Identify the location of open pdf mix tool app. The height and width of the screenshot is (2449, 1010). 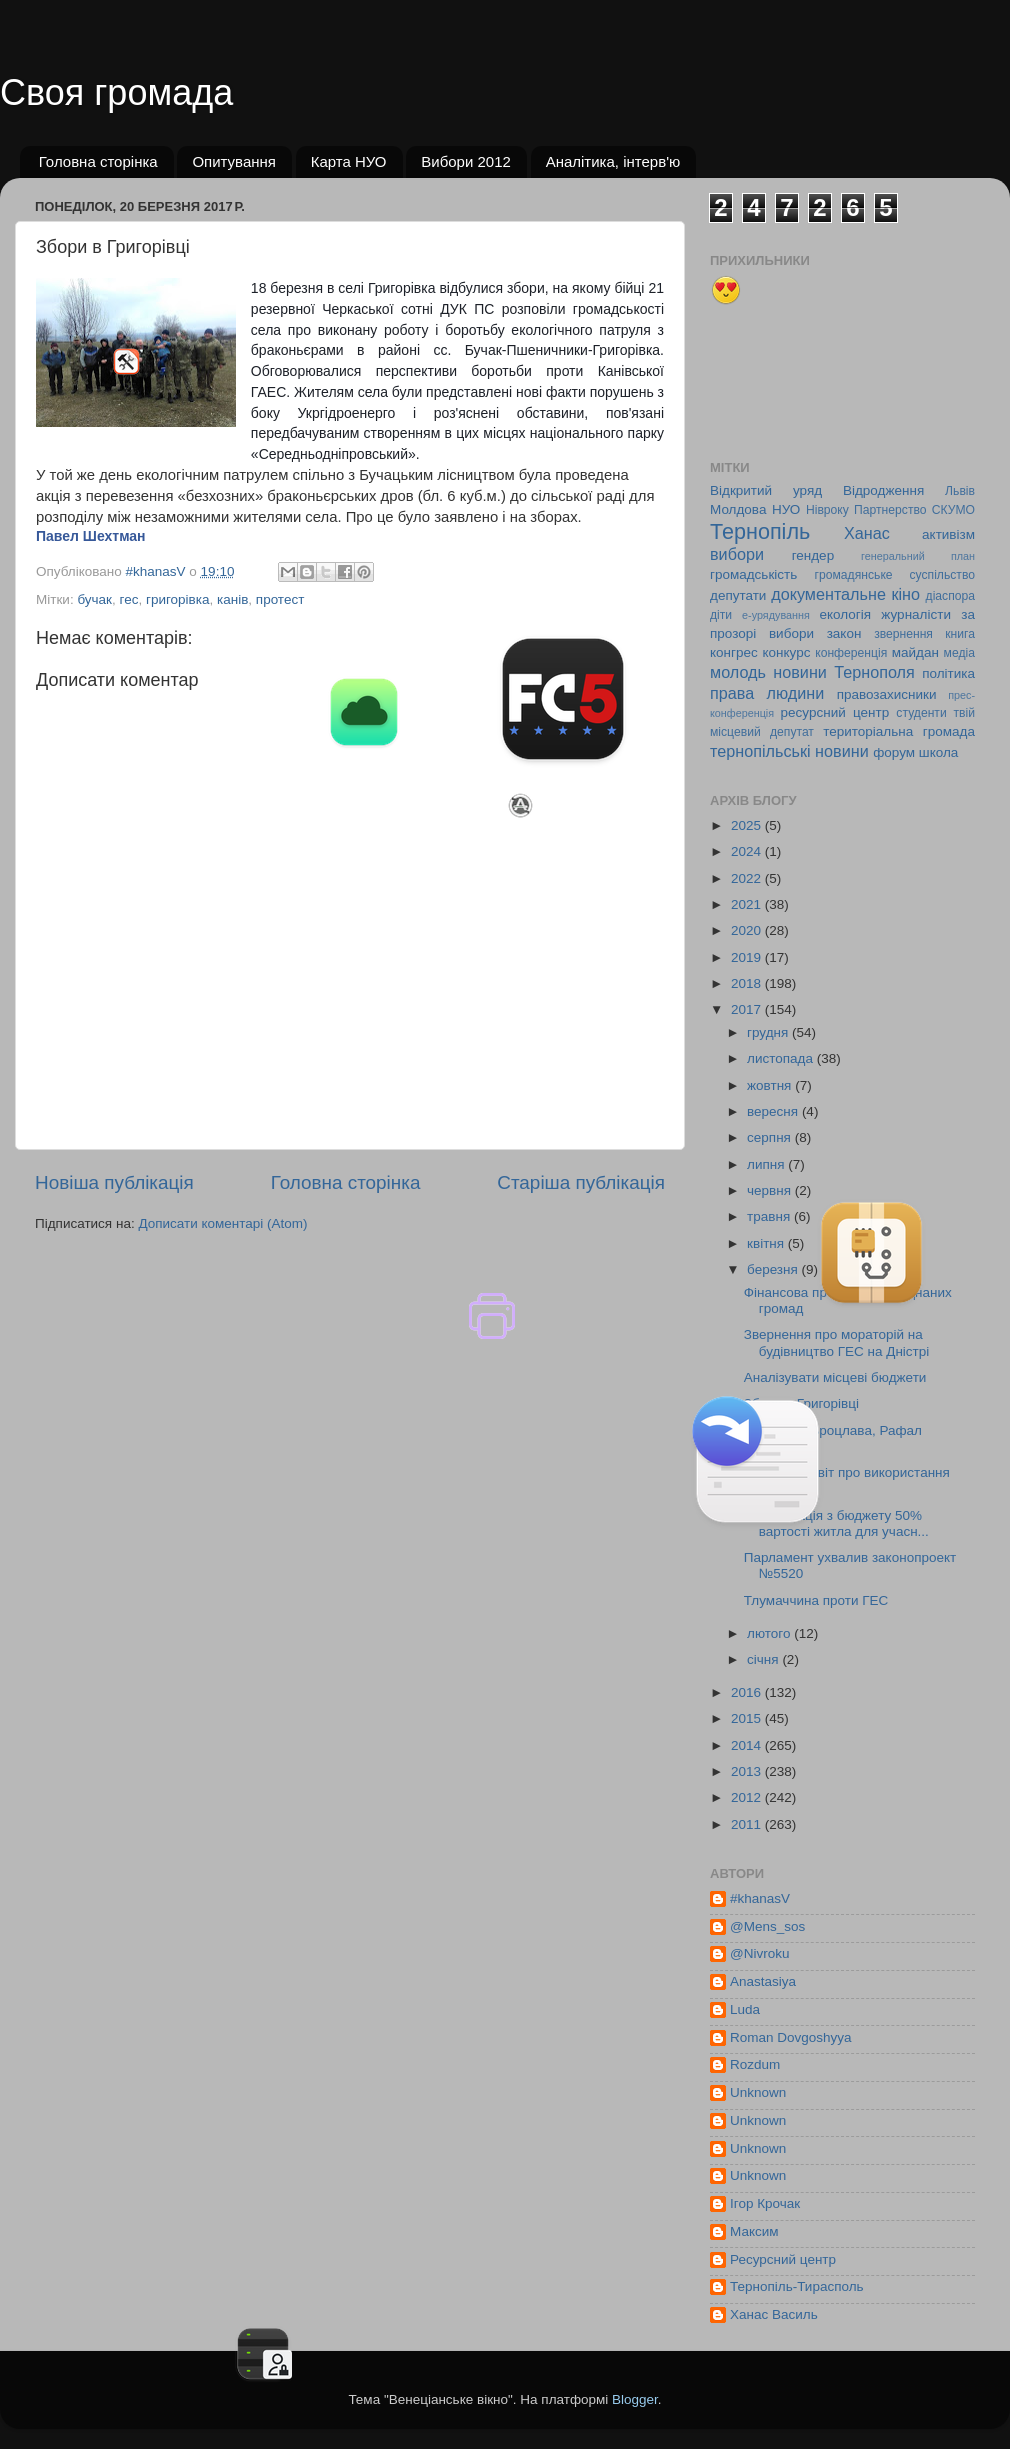
(126, 361).